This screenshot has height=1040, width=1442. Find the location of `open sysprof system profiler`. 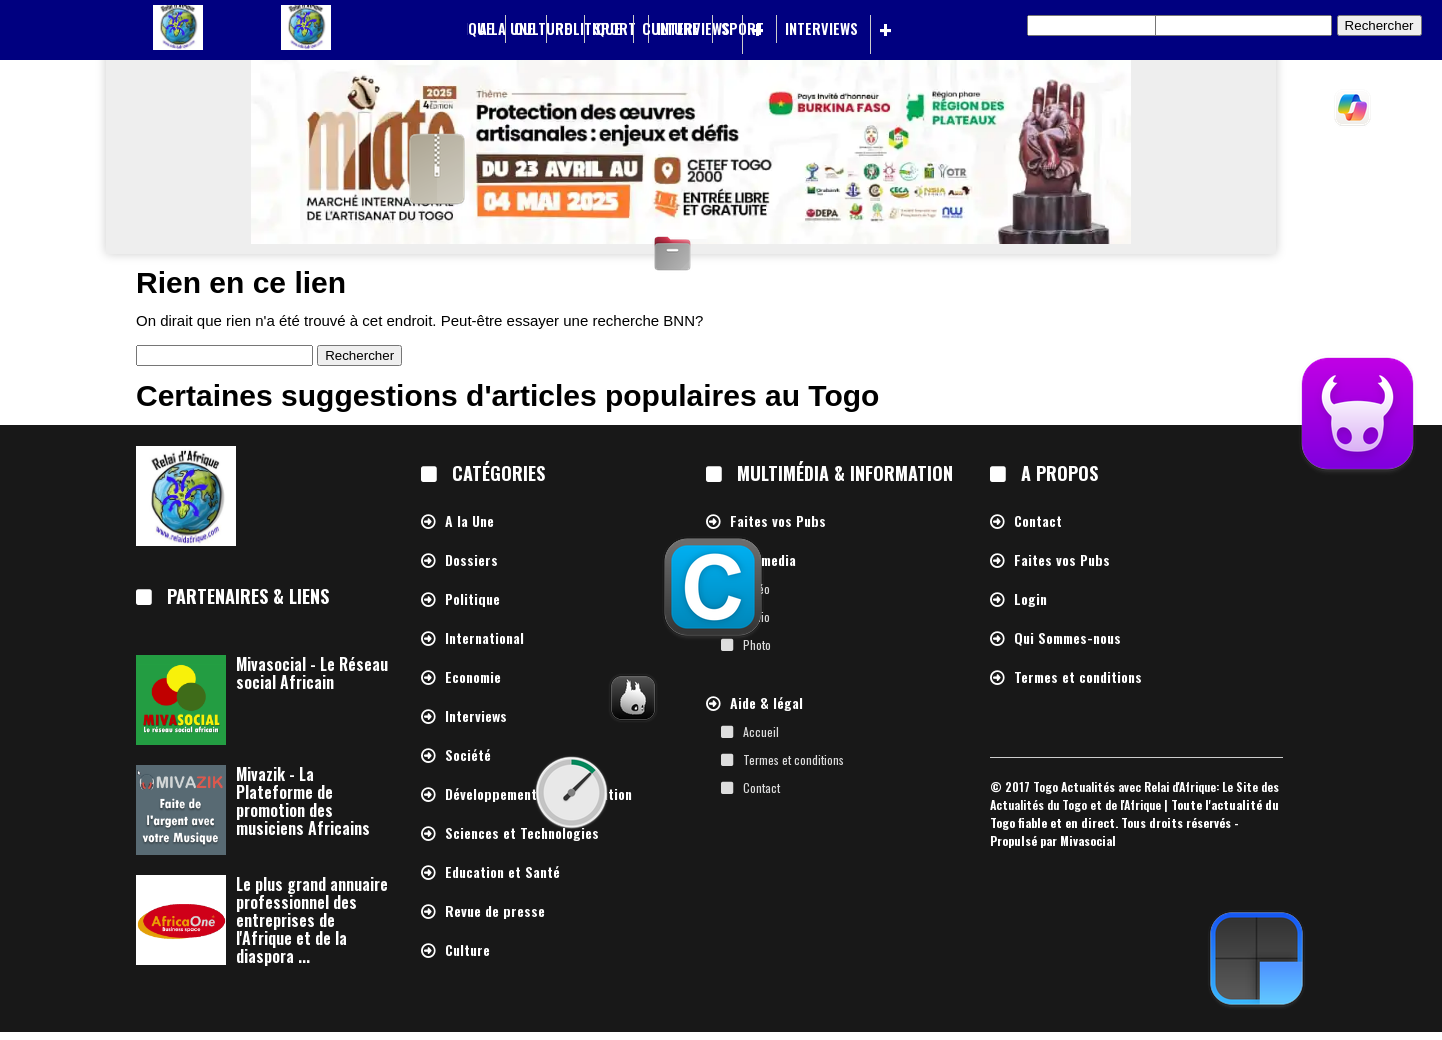

open sysprof system profiler is located at coordinates (571, 792).